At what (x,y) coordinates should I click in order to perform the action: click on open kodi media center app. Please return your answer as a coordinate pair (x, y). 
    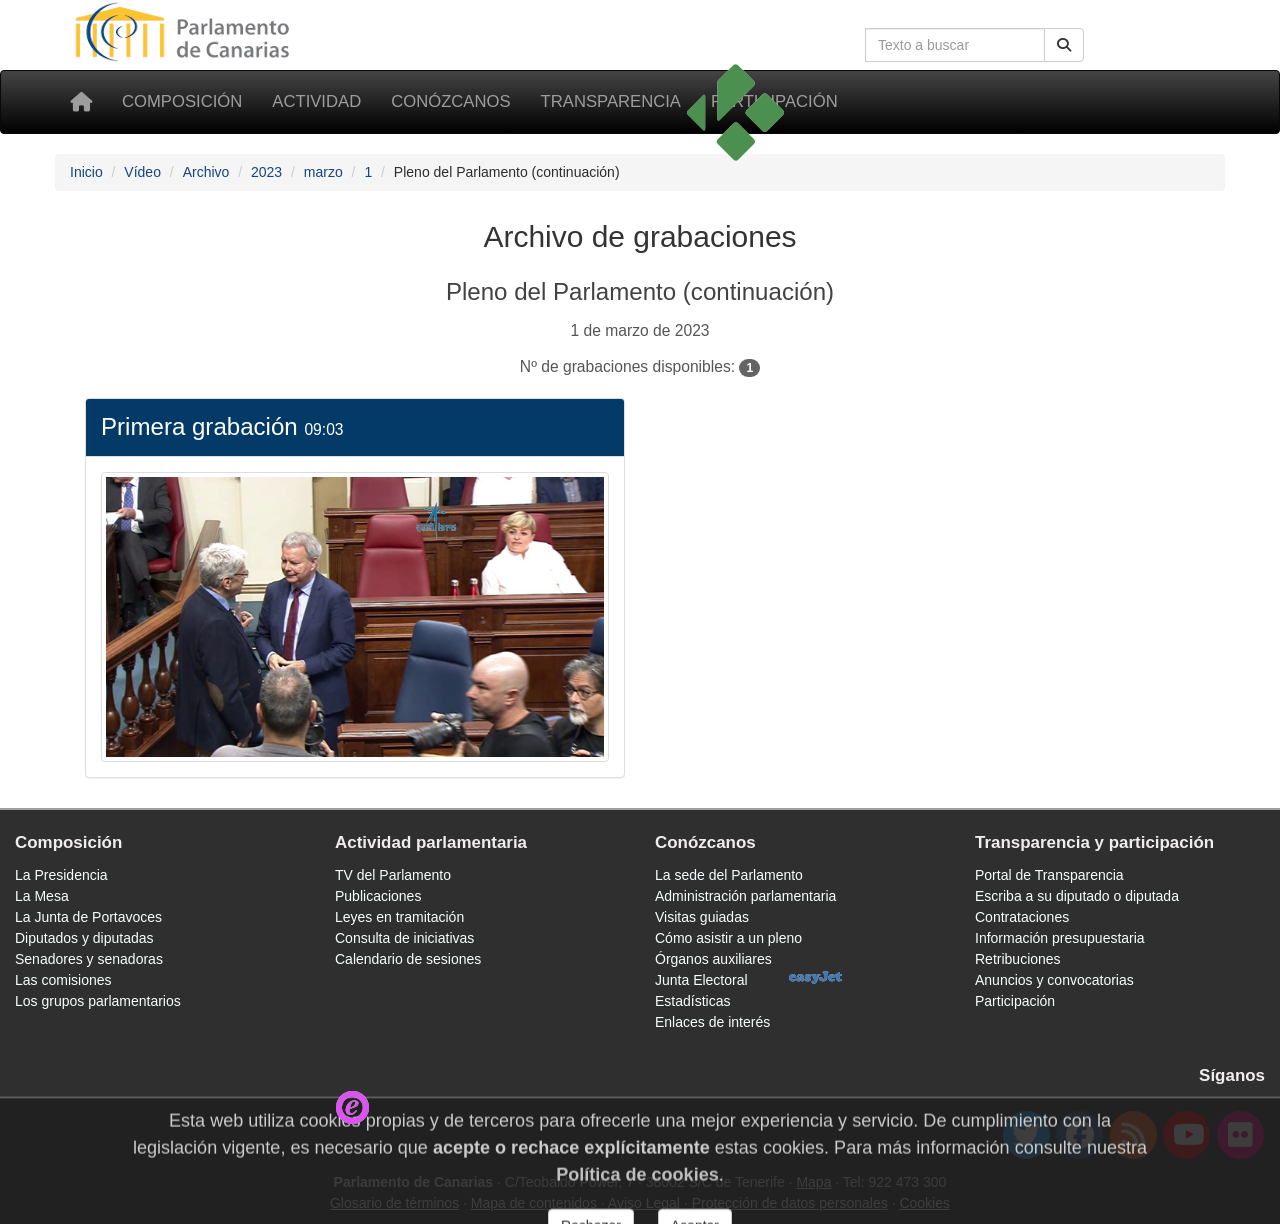
    Looking at the image, I should click on (735, 112).